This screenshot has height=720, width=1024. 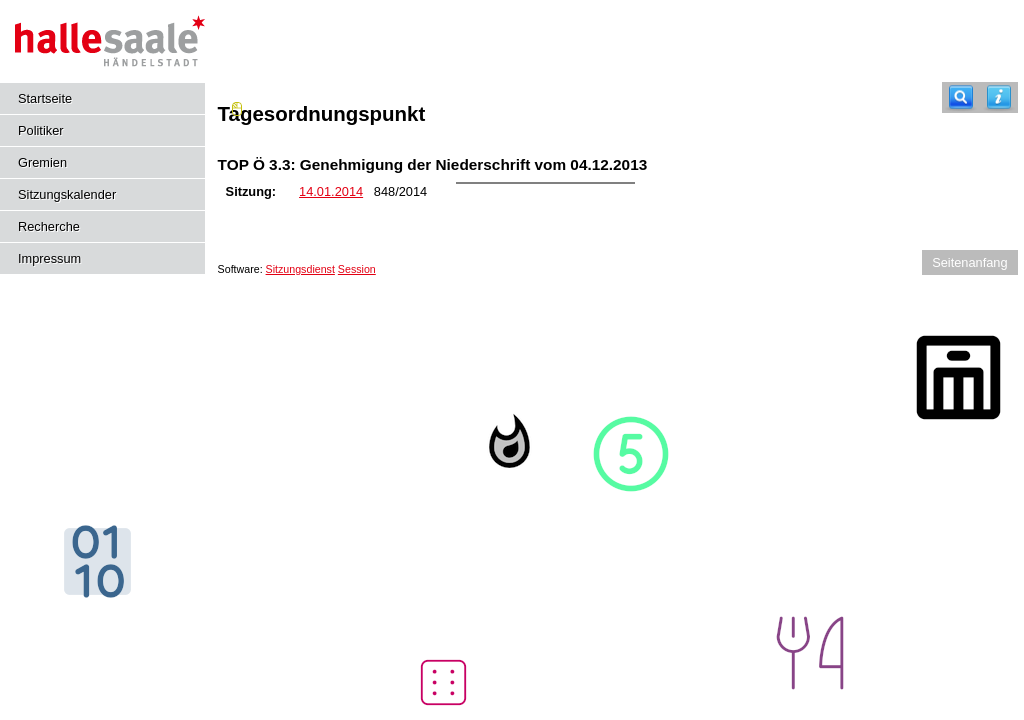 I want to click on view trending or popular content, so click(x=509, y=442).